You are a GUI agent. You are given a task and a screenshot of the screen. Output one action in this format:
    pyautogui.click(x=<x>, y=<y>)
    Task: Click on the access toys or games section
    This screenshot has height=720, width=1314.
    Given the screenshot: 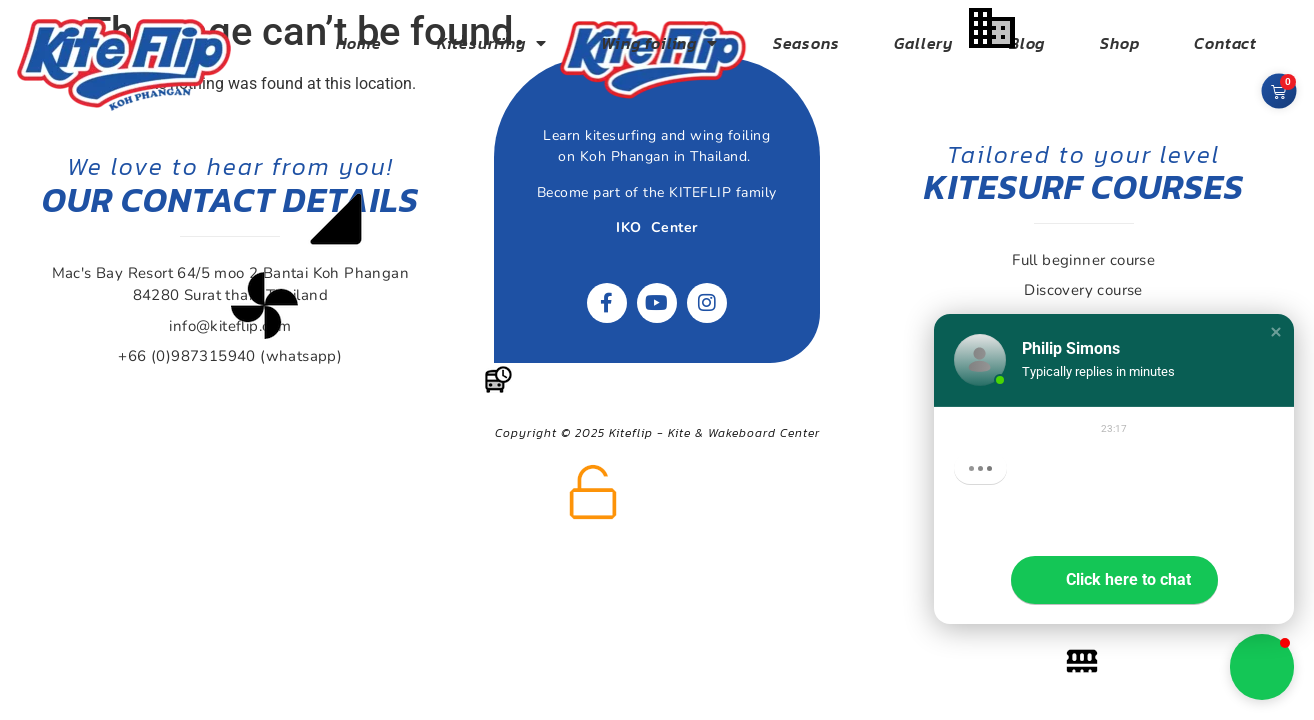 What is the action you would take?
    pyautogui.click(x=264, y=305)
    